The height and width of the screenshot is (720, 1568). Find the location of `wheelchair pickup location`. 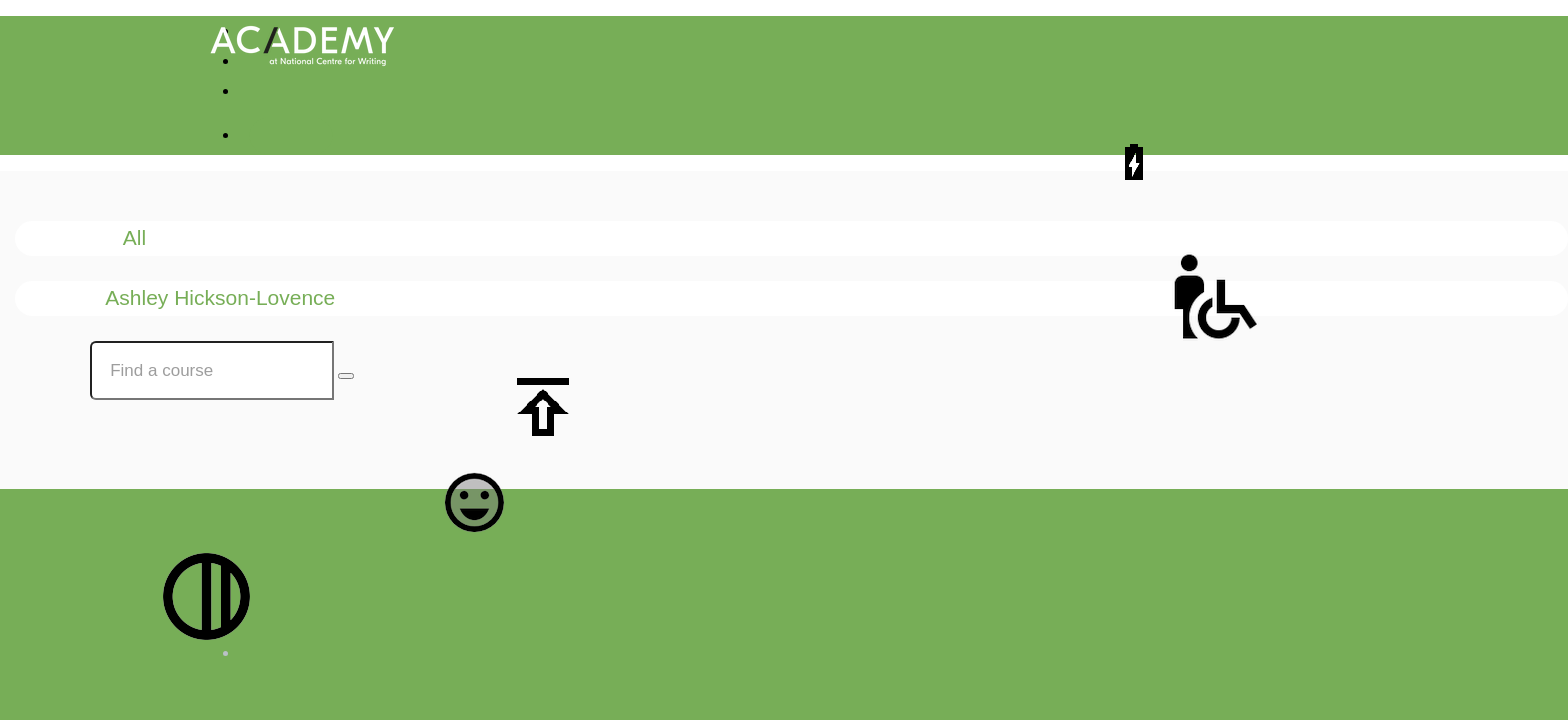

wheelchair pickup location is located at coordinates (1212, 296).